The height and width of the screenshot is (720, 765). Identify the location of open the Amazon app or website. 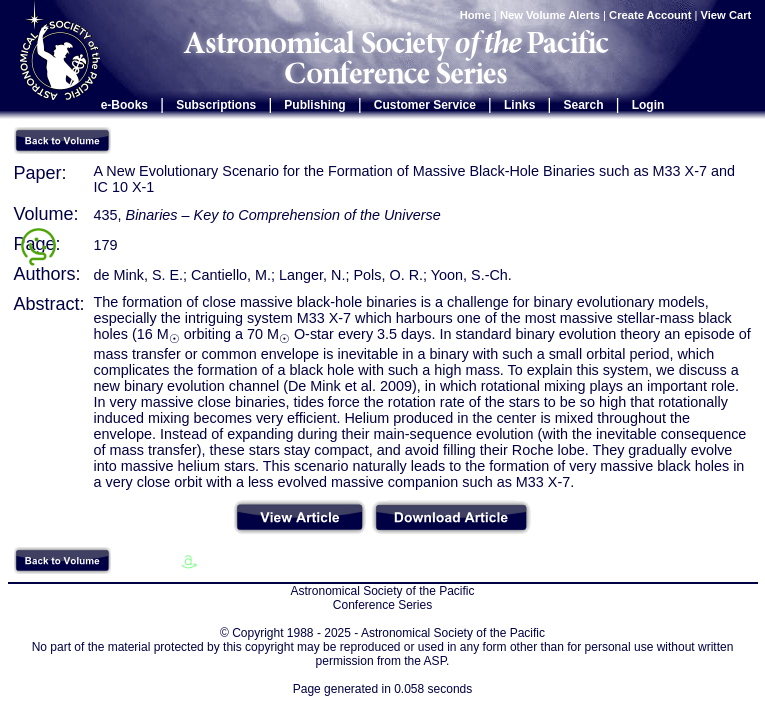
(188, 561).